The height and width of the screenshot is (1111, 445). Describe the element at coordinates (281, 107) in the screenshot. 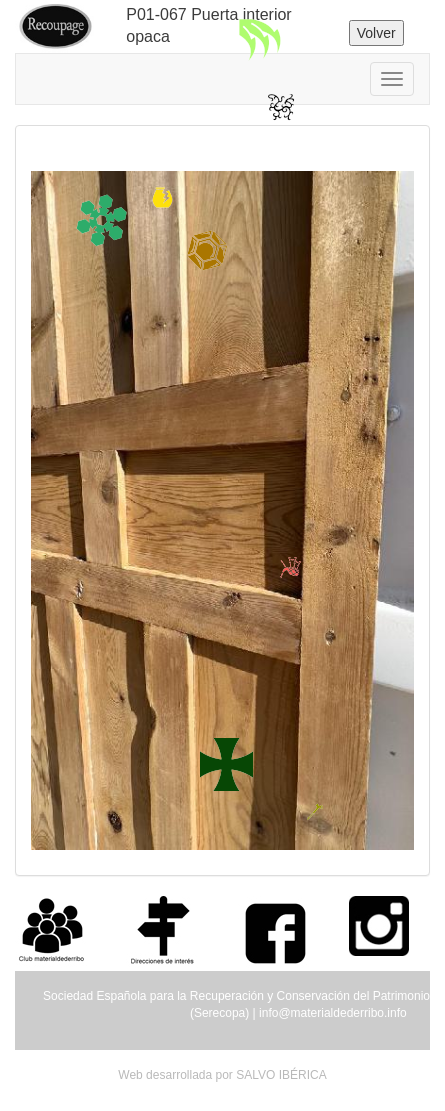

I see `decorative vine or plant element for fantasy game UI` at that location.